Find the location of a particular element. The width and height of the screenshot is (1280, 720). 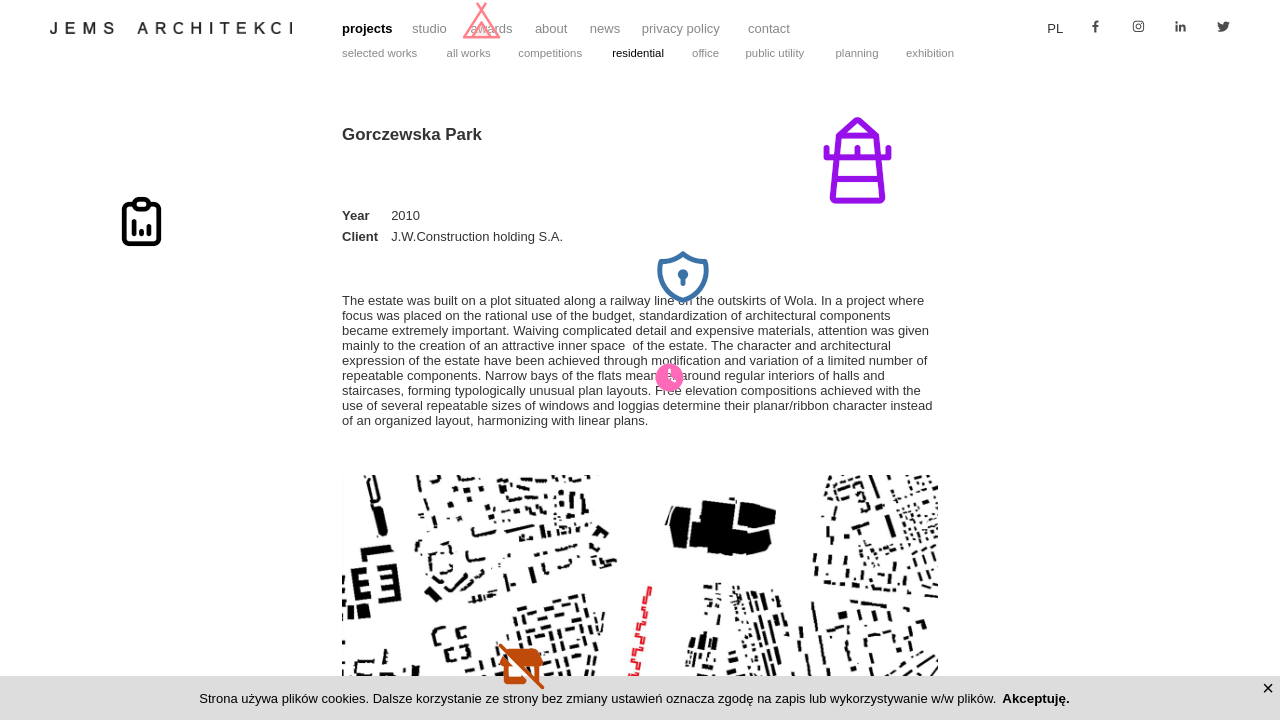

view time or clock settings is located at coordinates (669, 377).